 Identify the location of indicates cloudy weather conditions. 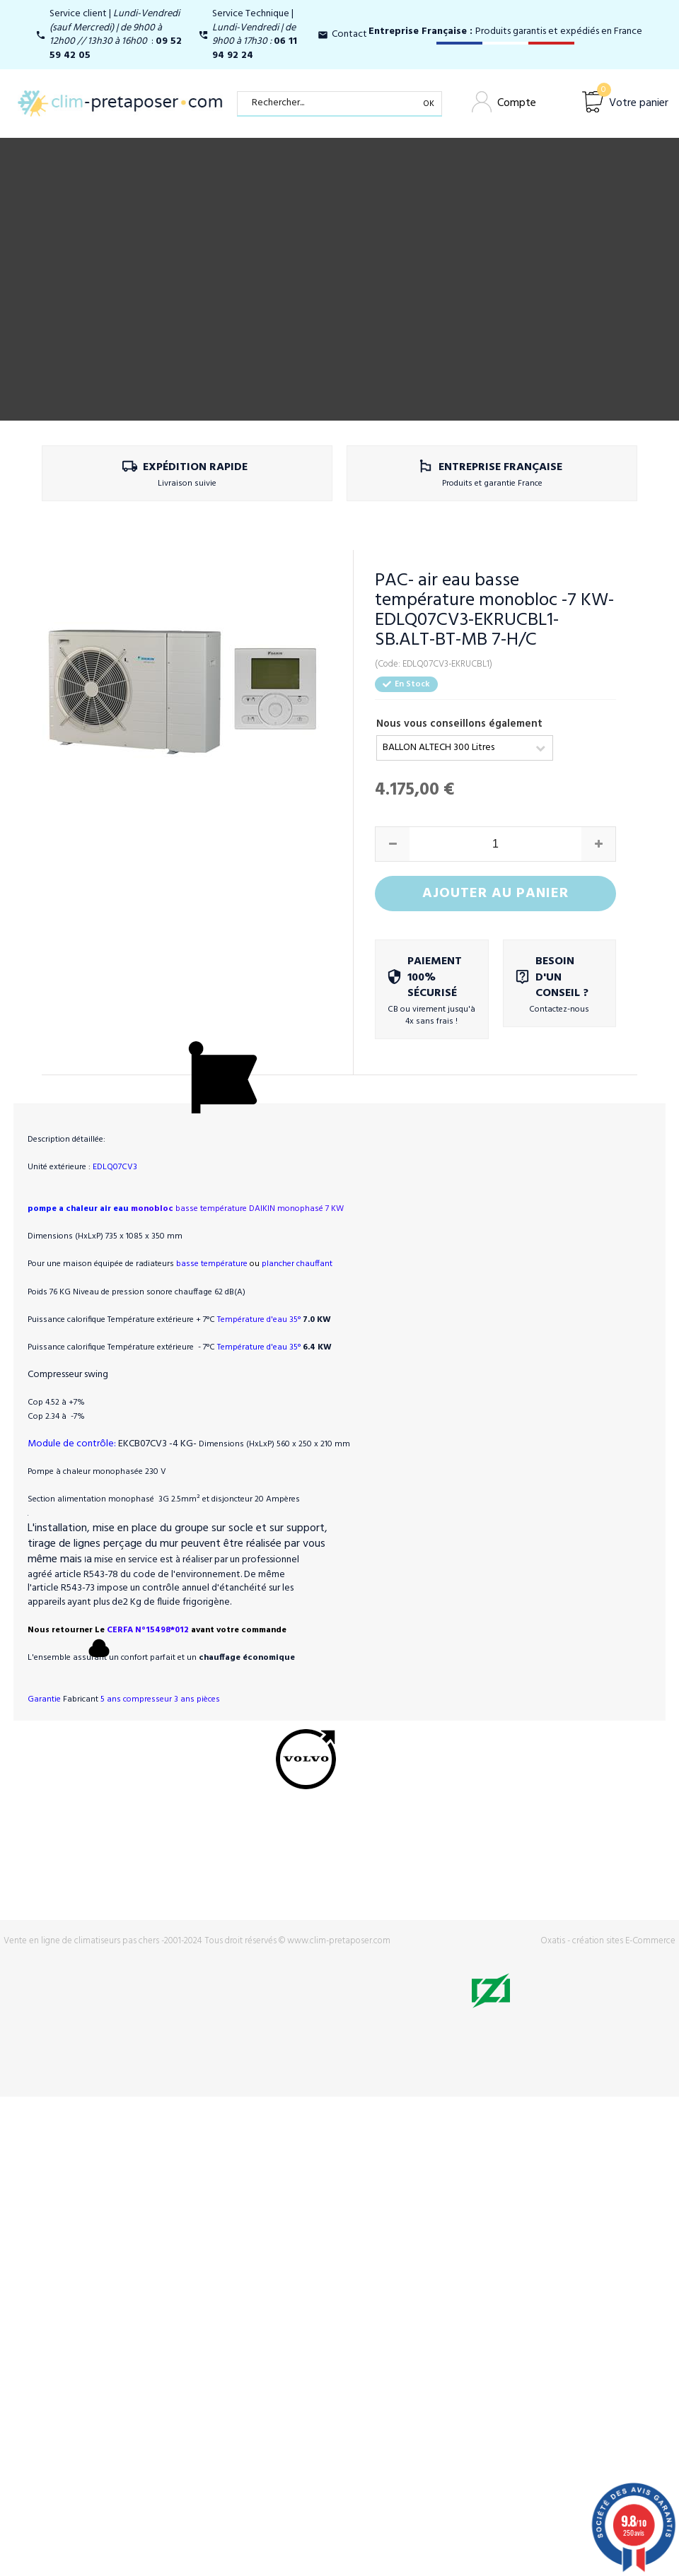
(99, 1649).